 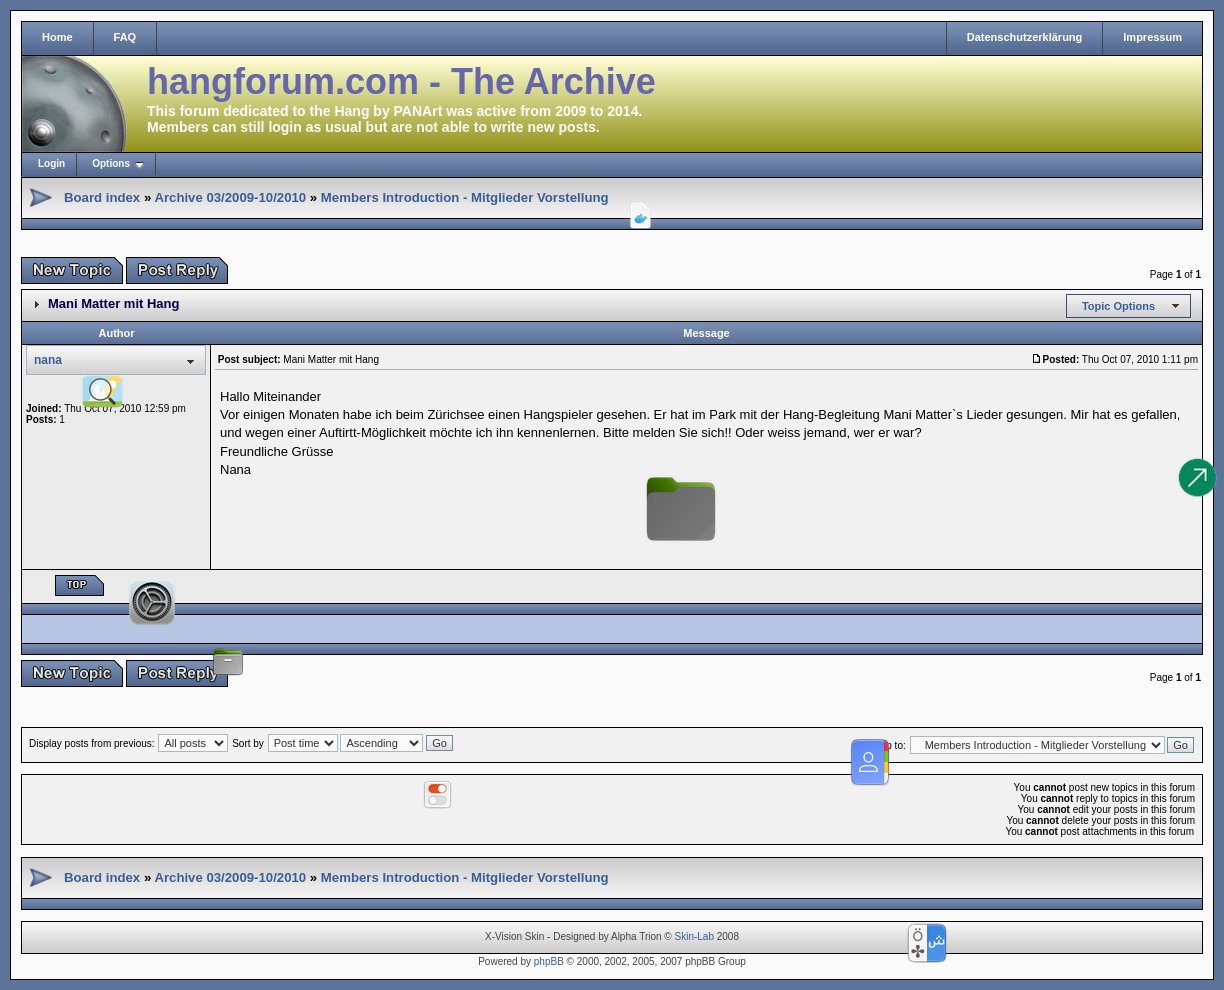 What do you see at coordinates (1197, 477) in the screenshot?
I see `indicates a symbolic link or shortcut to another file` at bounding box center [1197, 477].